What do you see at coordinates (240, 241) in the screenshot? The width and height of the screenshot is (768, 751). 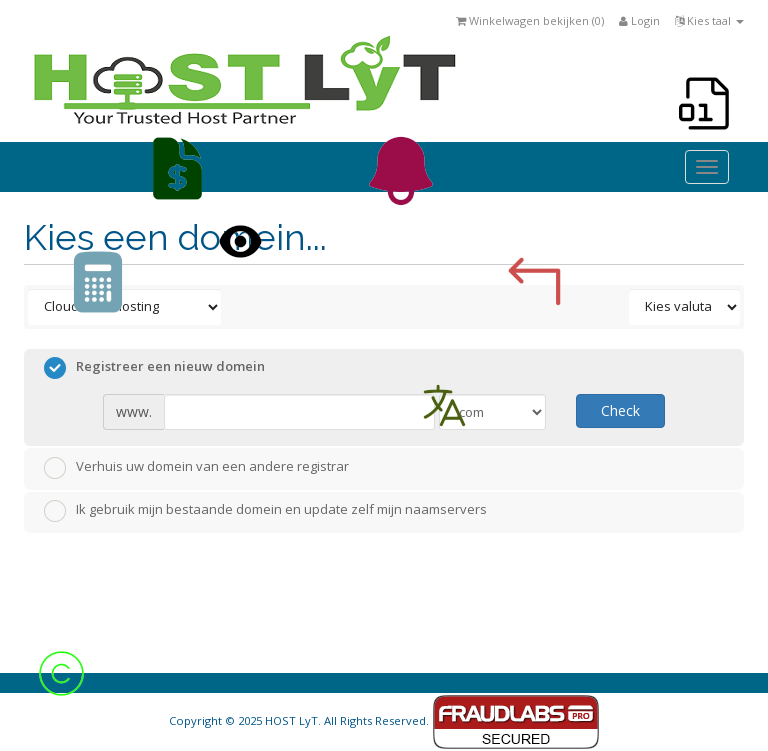 I see `view or preview content` at bounding box center [240, 241].